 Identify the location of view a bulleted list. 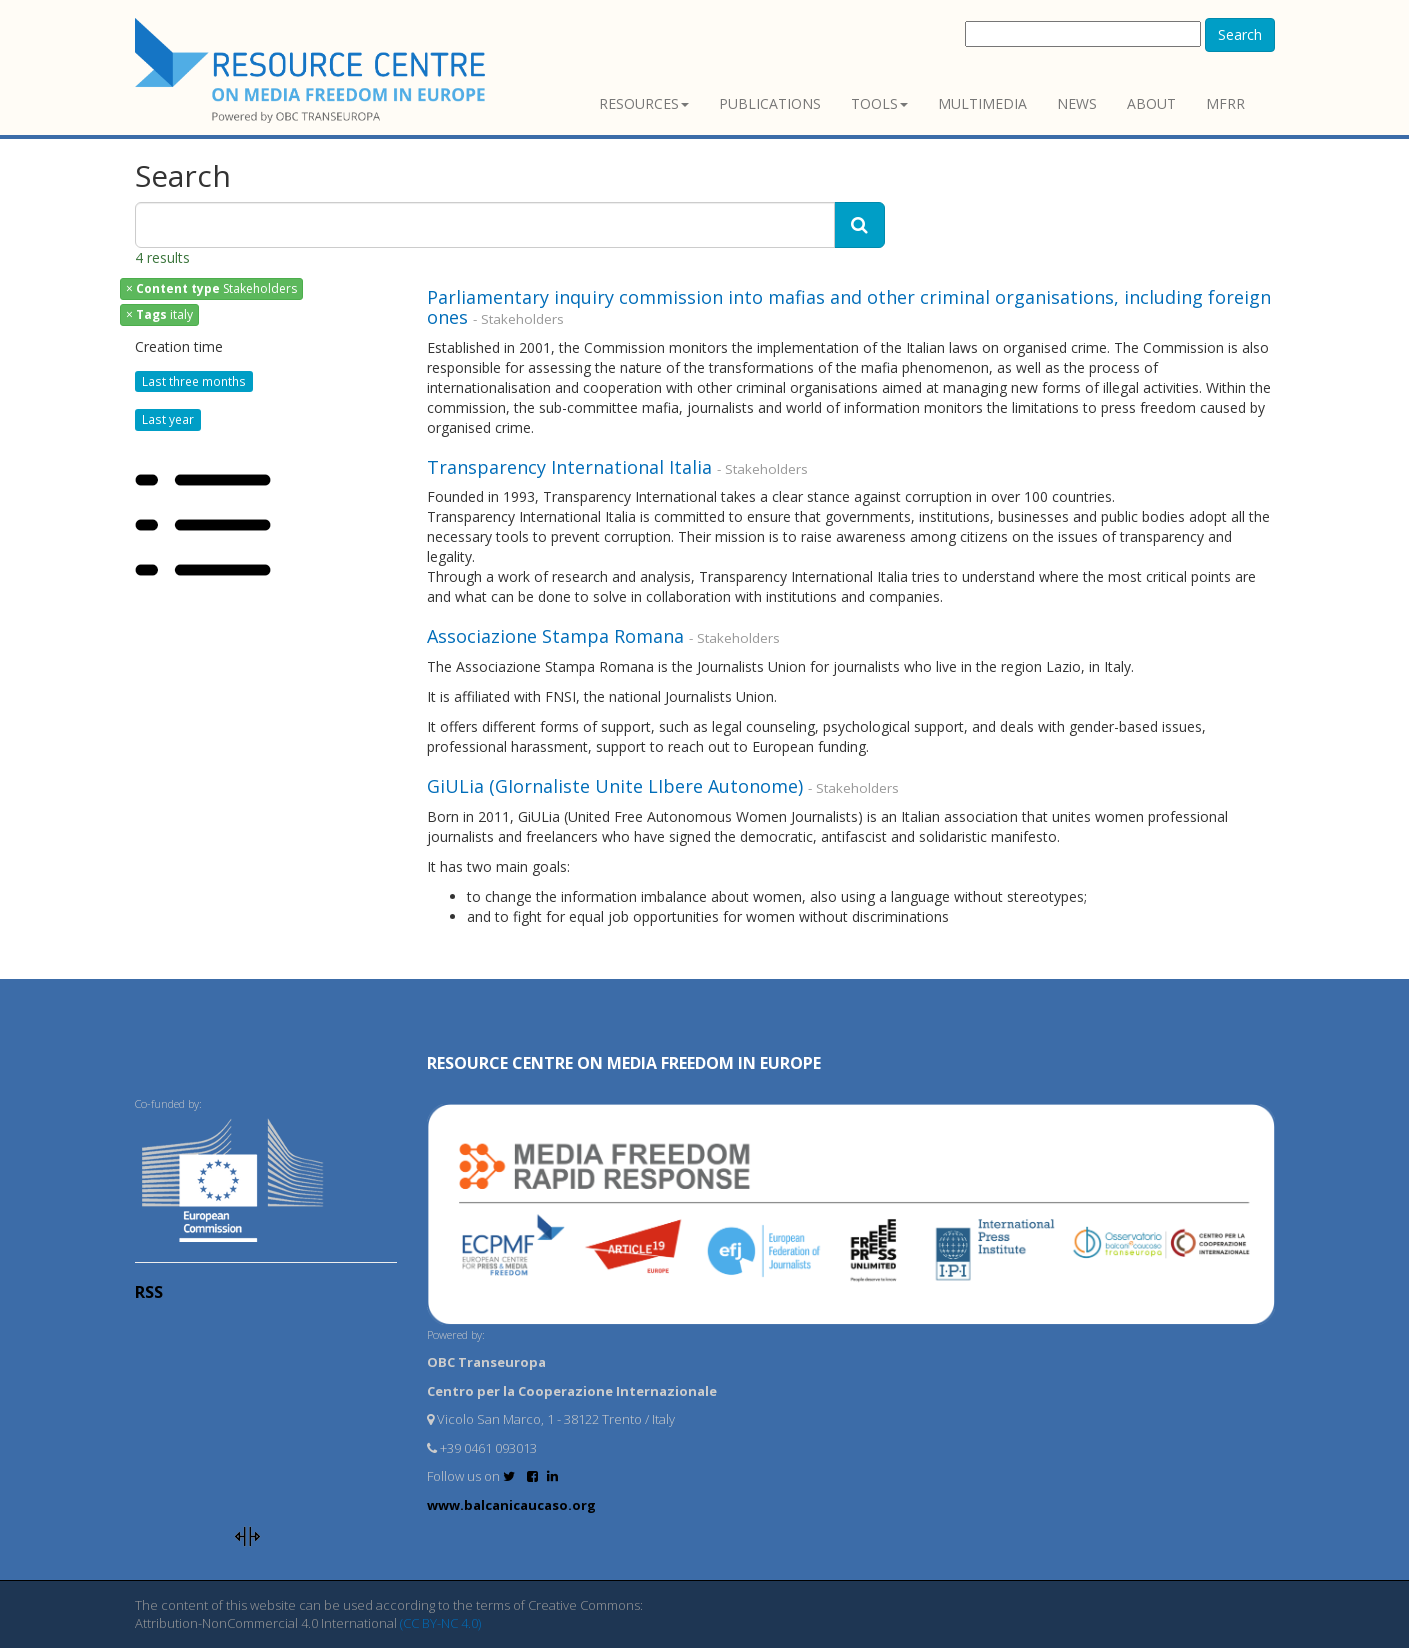
(203, 525).